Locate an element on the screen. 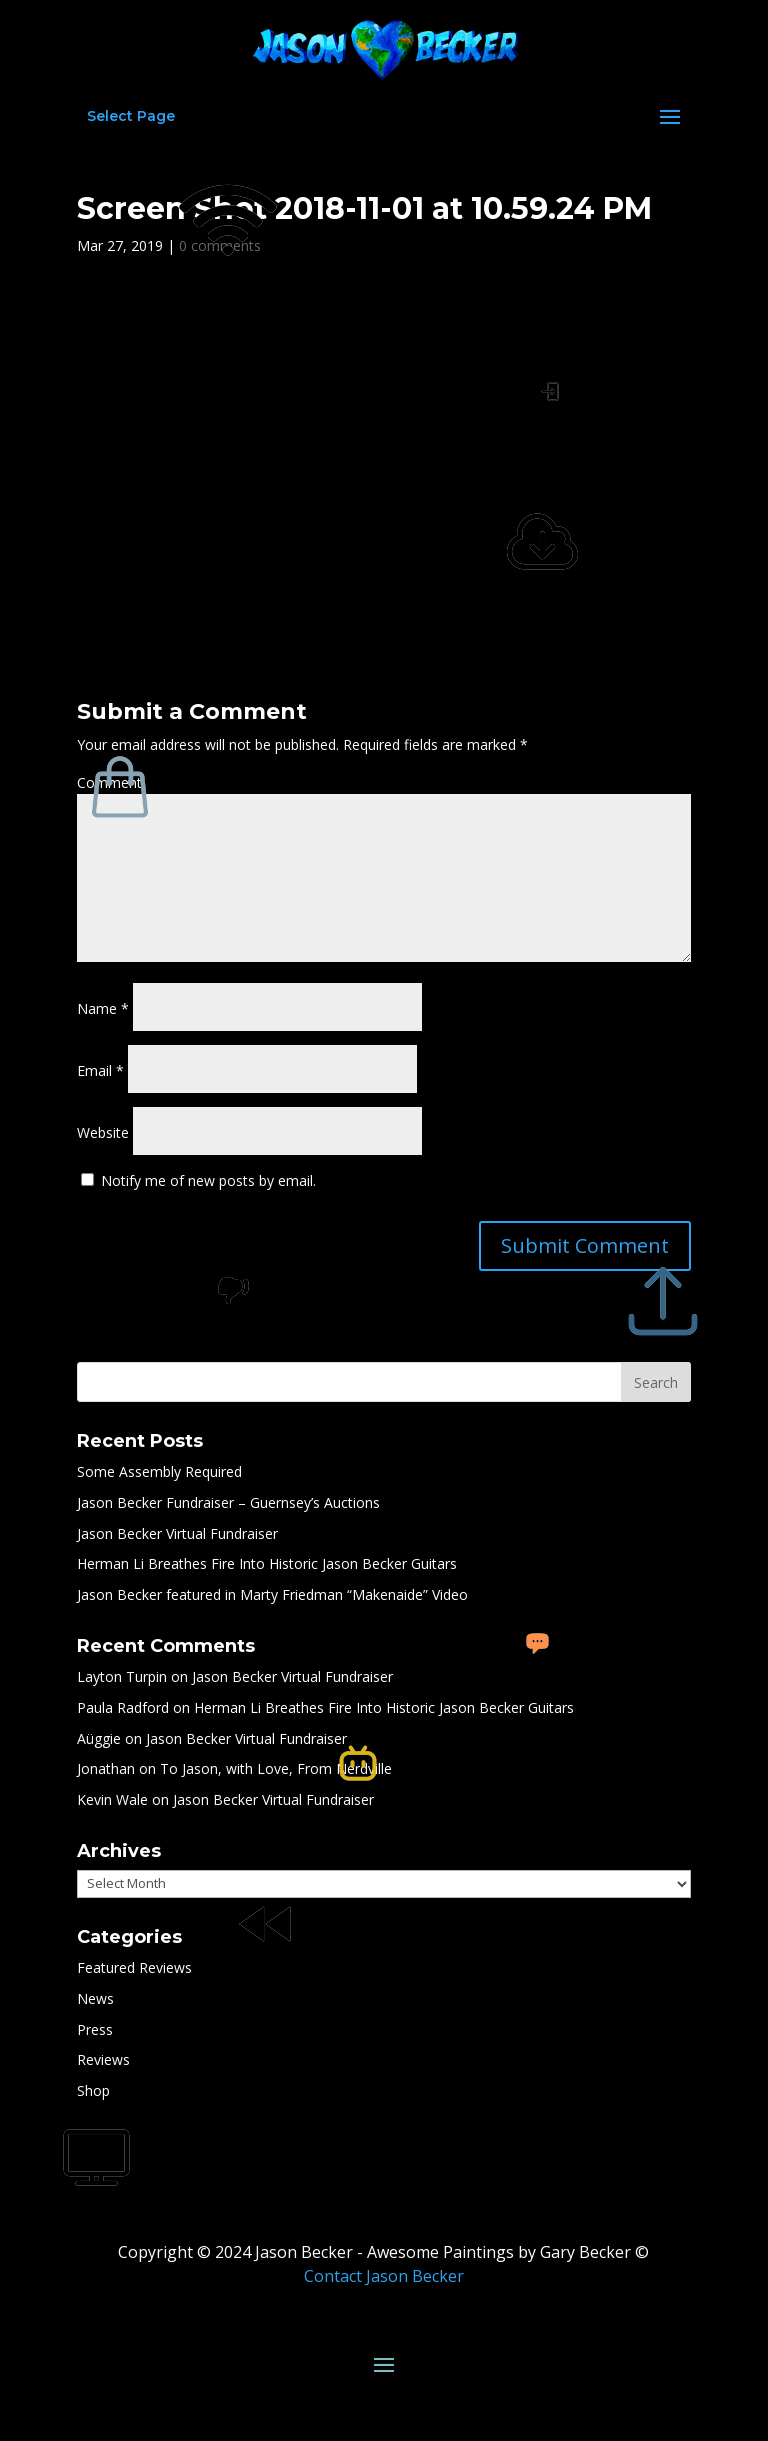 The image size is (768, 2441). open bilibili video streaming app is located at coordinates (358, 1764).